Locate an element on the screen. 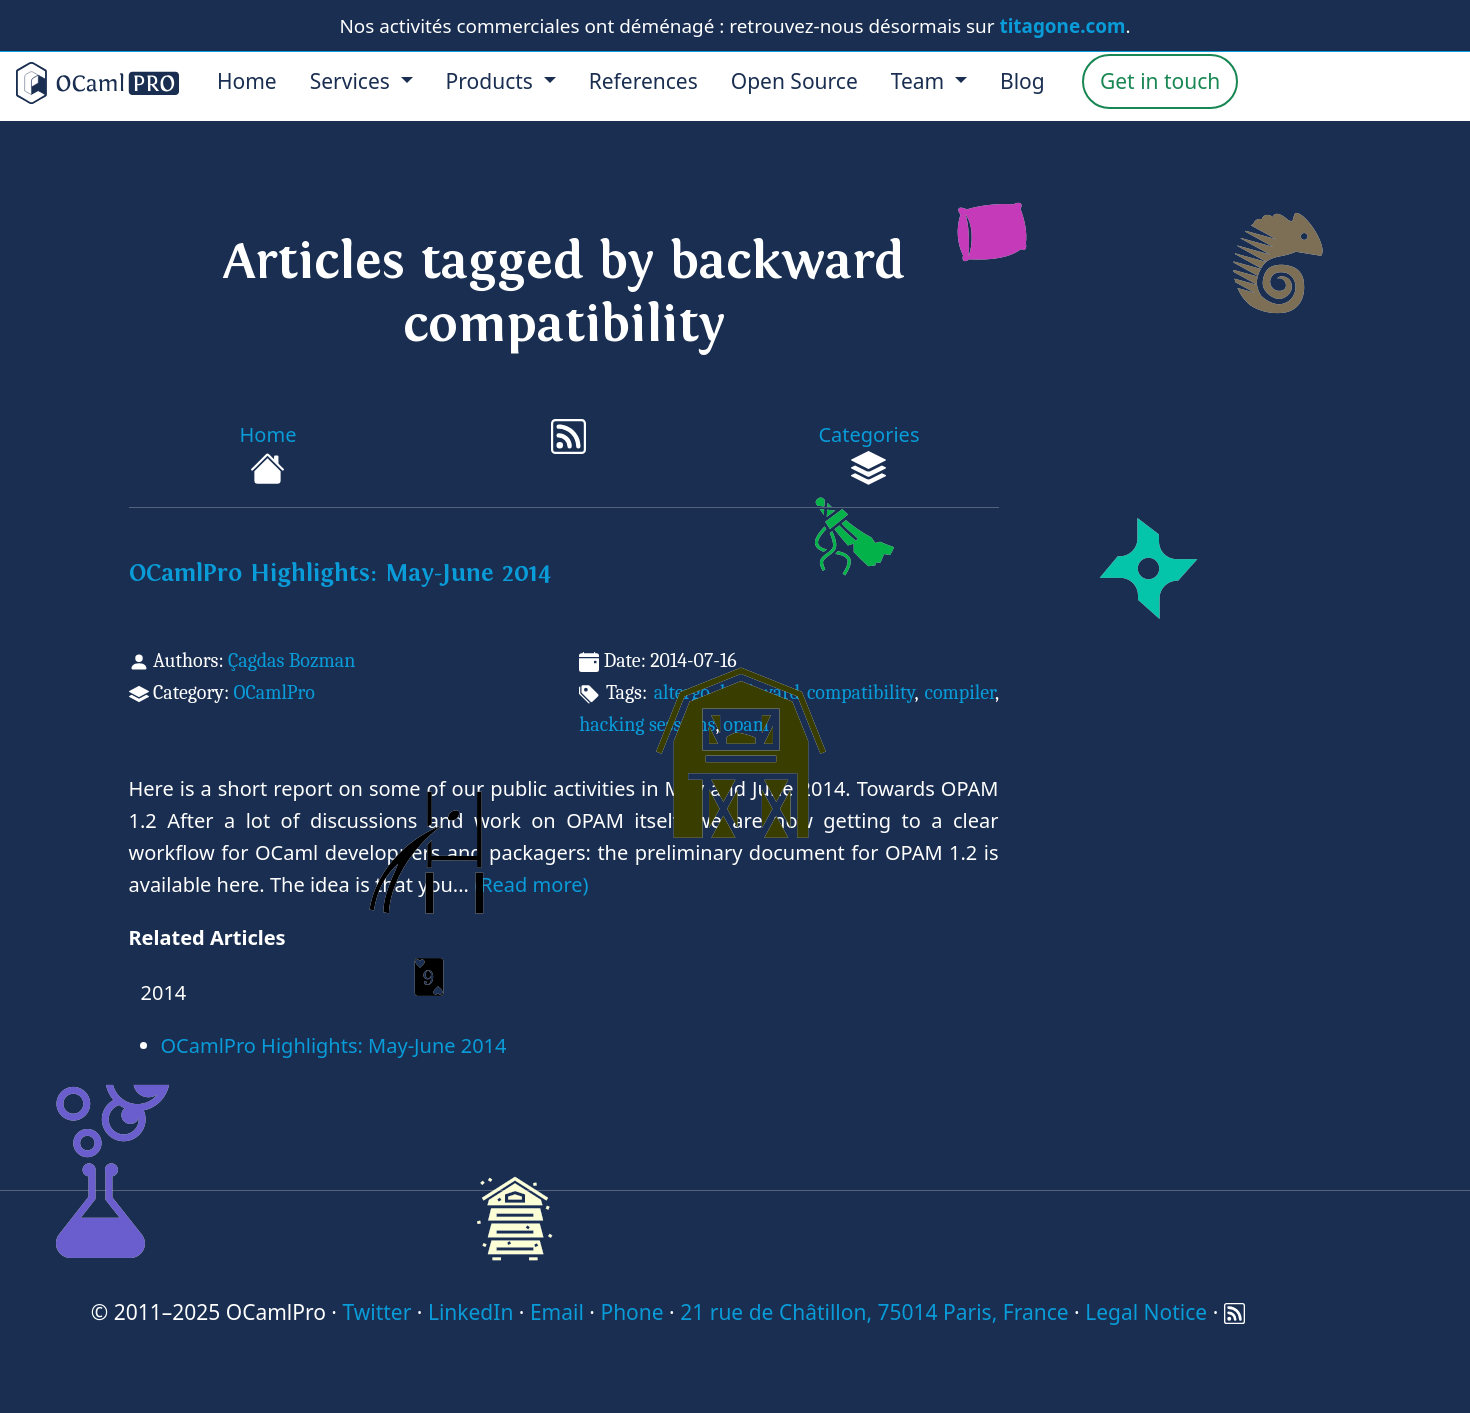  indicates a successful rugby conversion kick is located at coordinates (429, 853).